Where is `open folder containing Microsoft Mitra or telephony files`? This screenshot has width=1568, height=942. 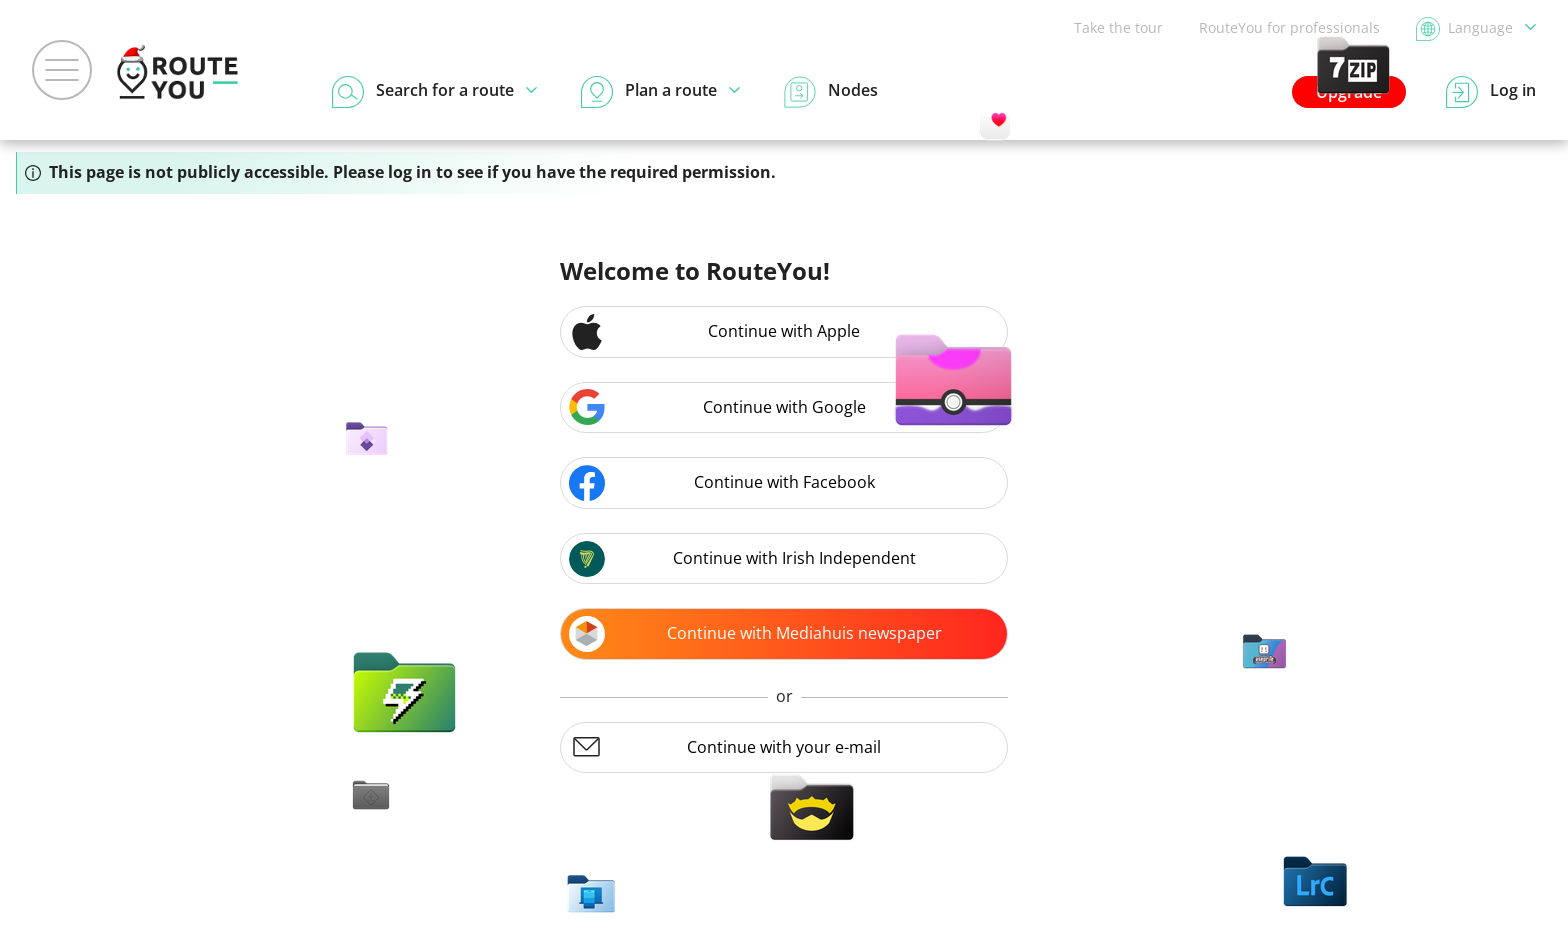
open folder containing Microsoft Mitra or telephony files is located at coordinates (591, 895).